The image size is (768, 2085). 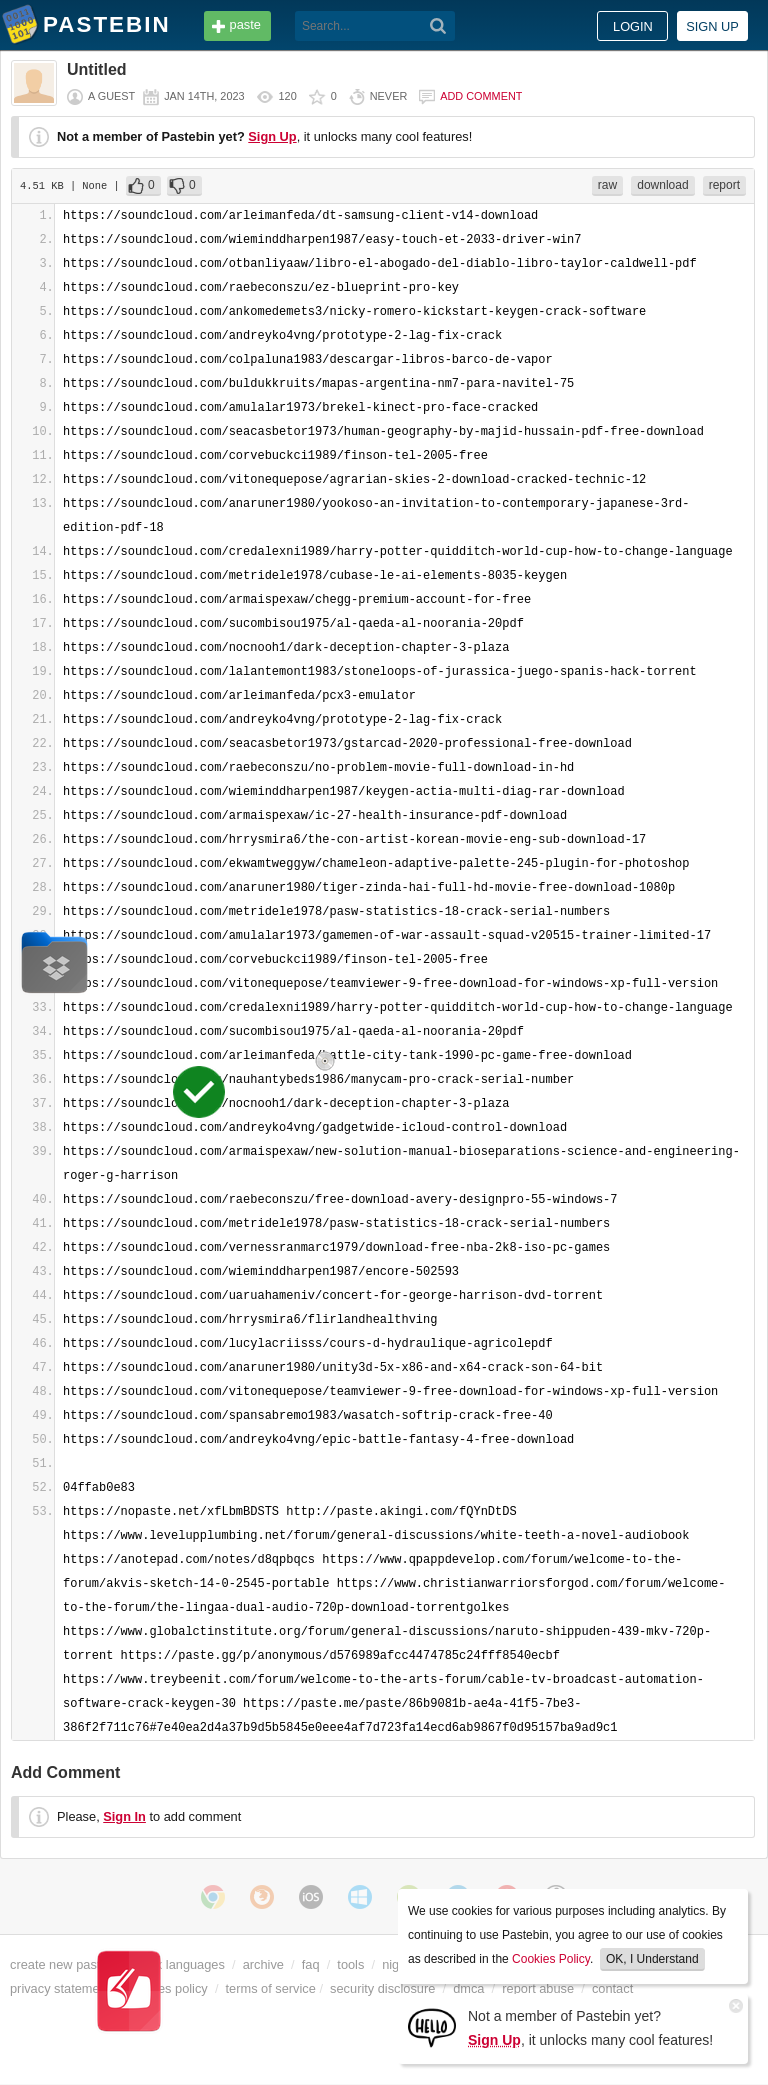 I want to click on postscript or vector document file, so click(x=129, y=1991).